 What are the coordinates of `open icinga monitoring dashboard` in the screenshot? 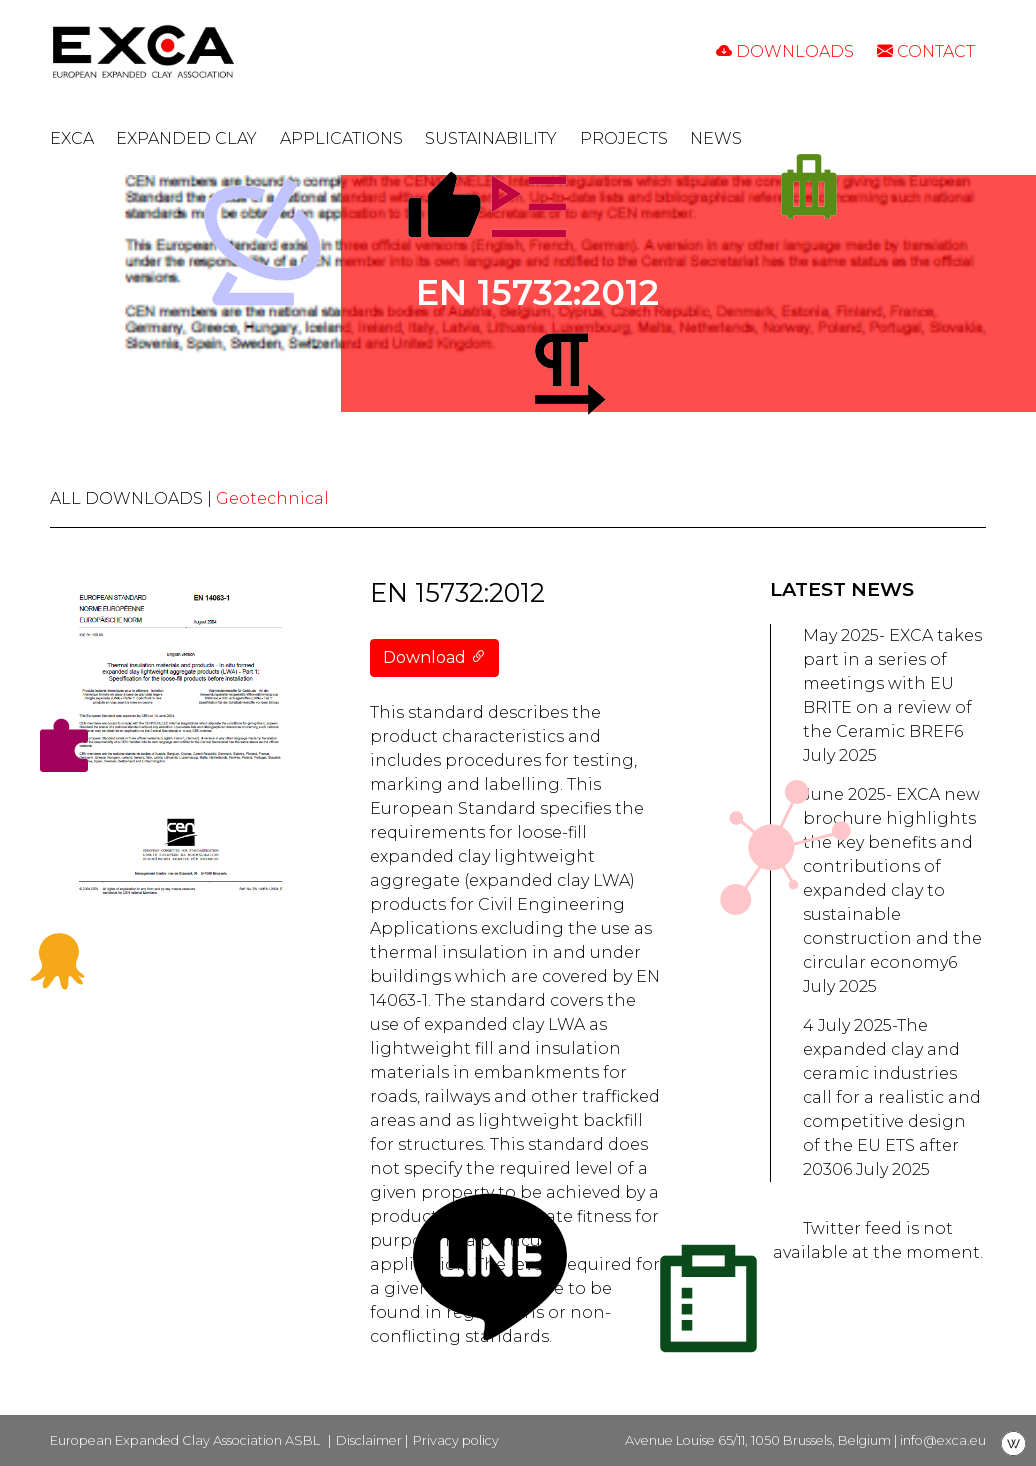 It's located at (785, 847).